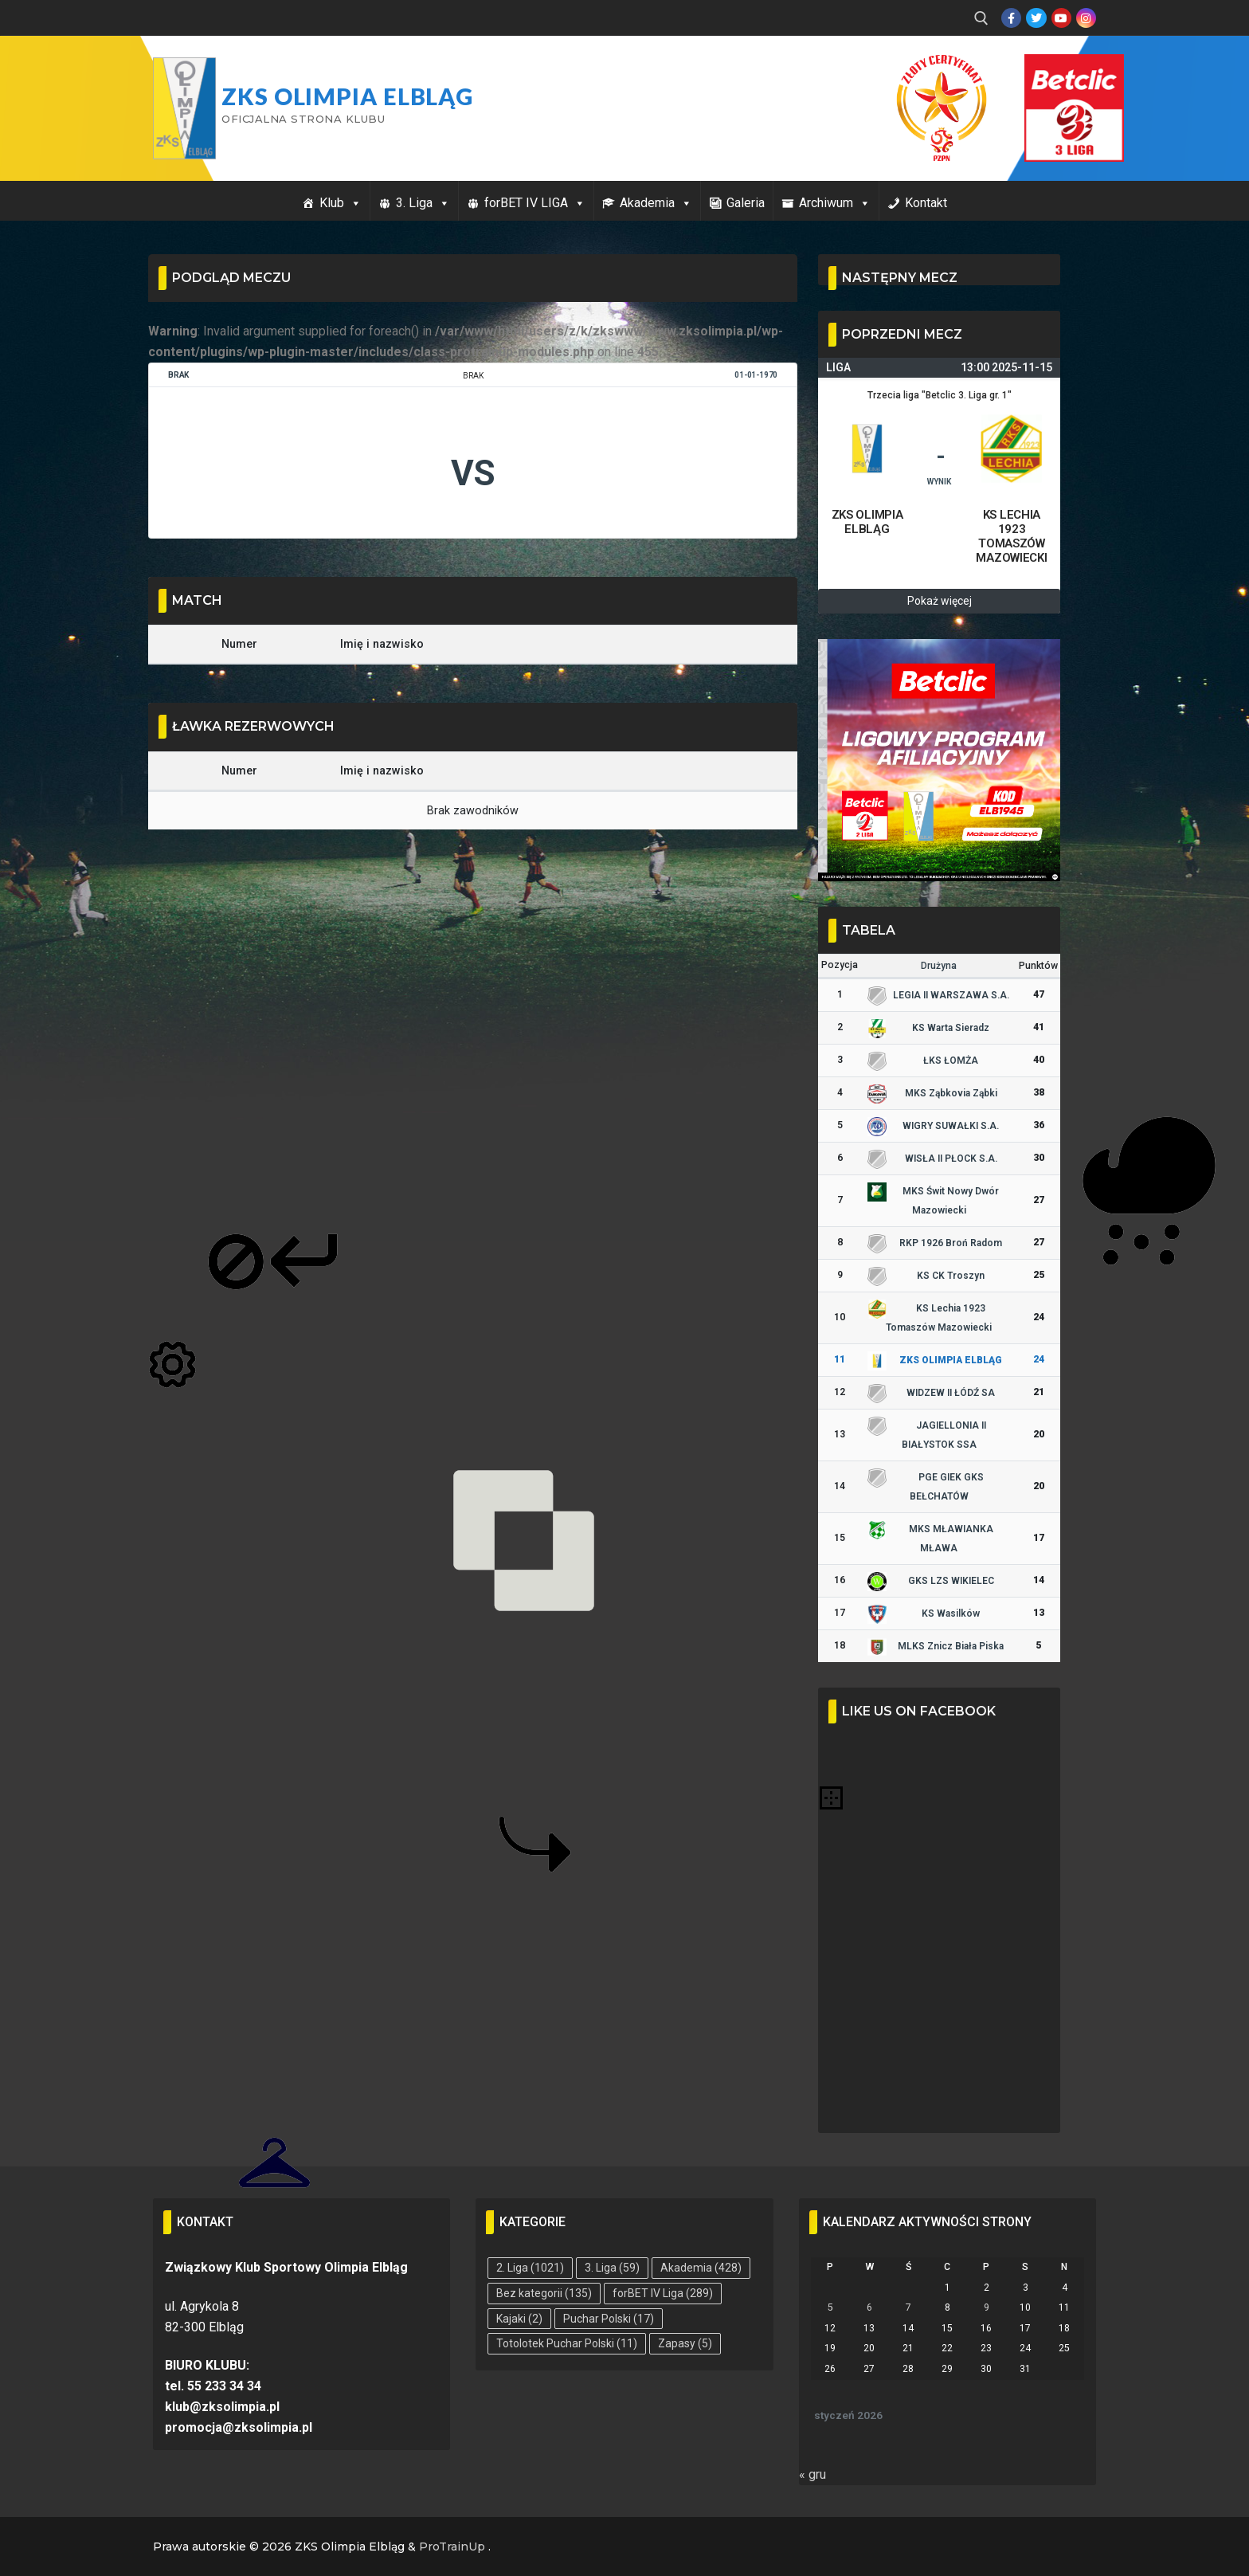  I want to click on apply outer border to selected cells, so click(831, 1798).